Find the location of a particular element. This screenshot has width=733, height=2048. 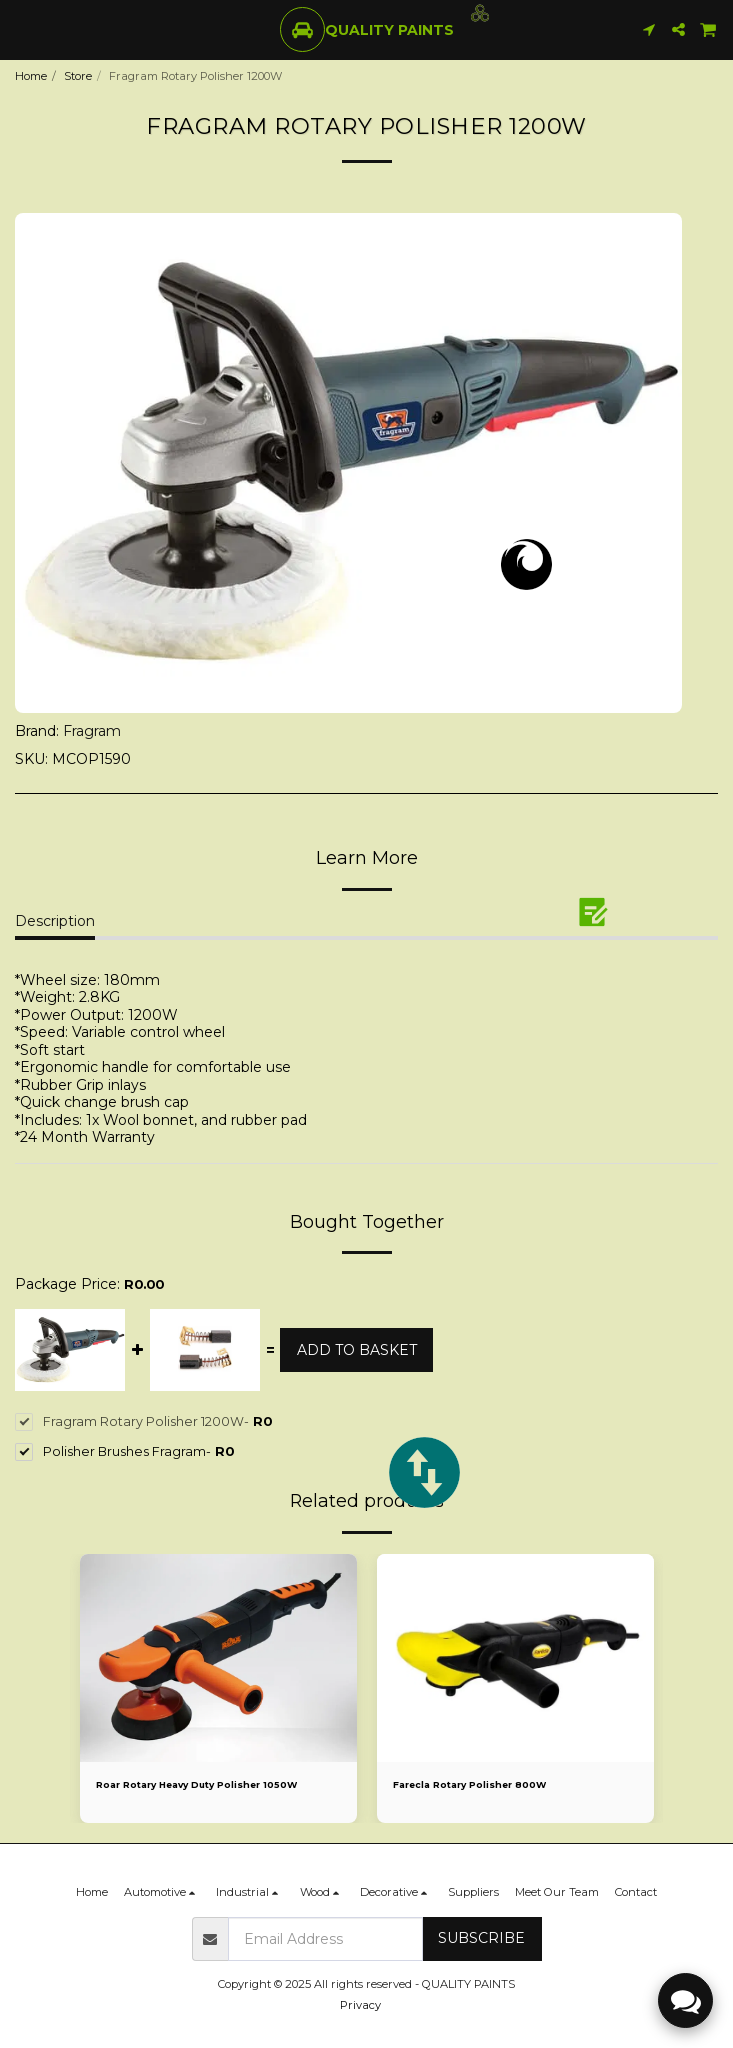

getx state management framework logo is located at coordinates (480, 13).